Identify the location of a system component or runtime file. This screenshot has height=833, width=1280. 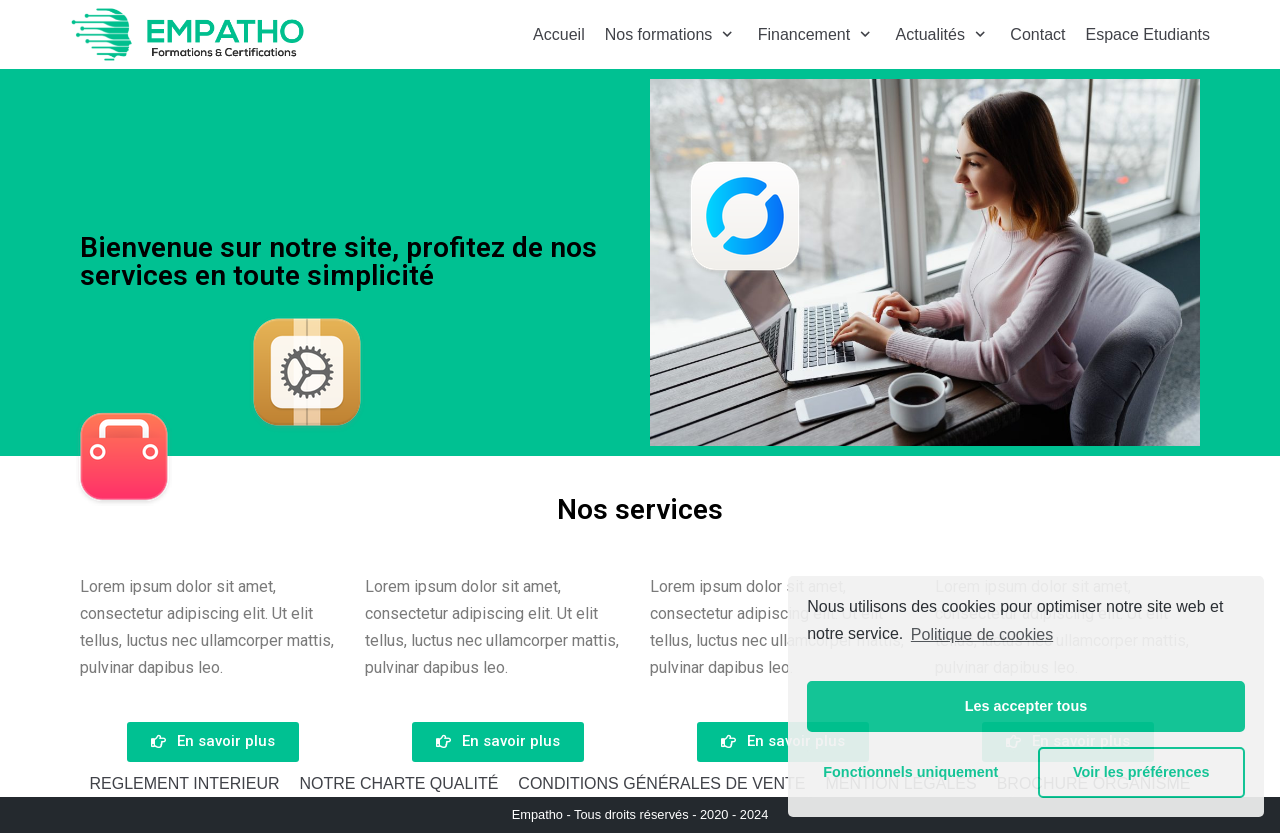
(307, 374).